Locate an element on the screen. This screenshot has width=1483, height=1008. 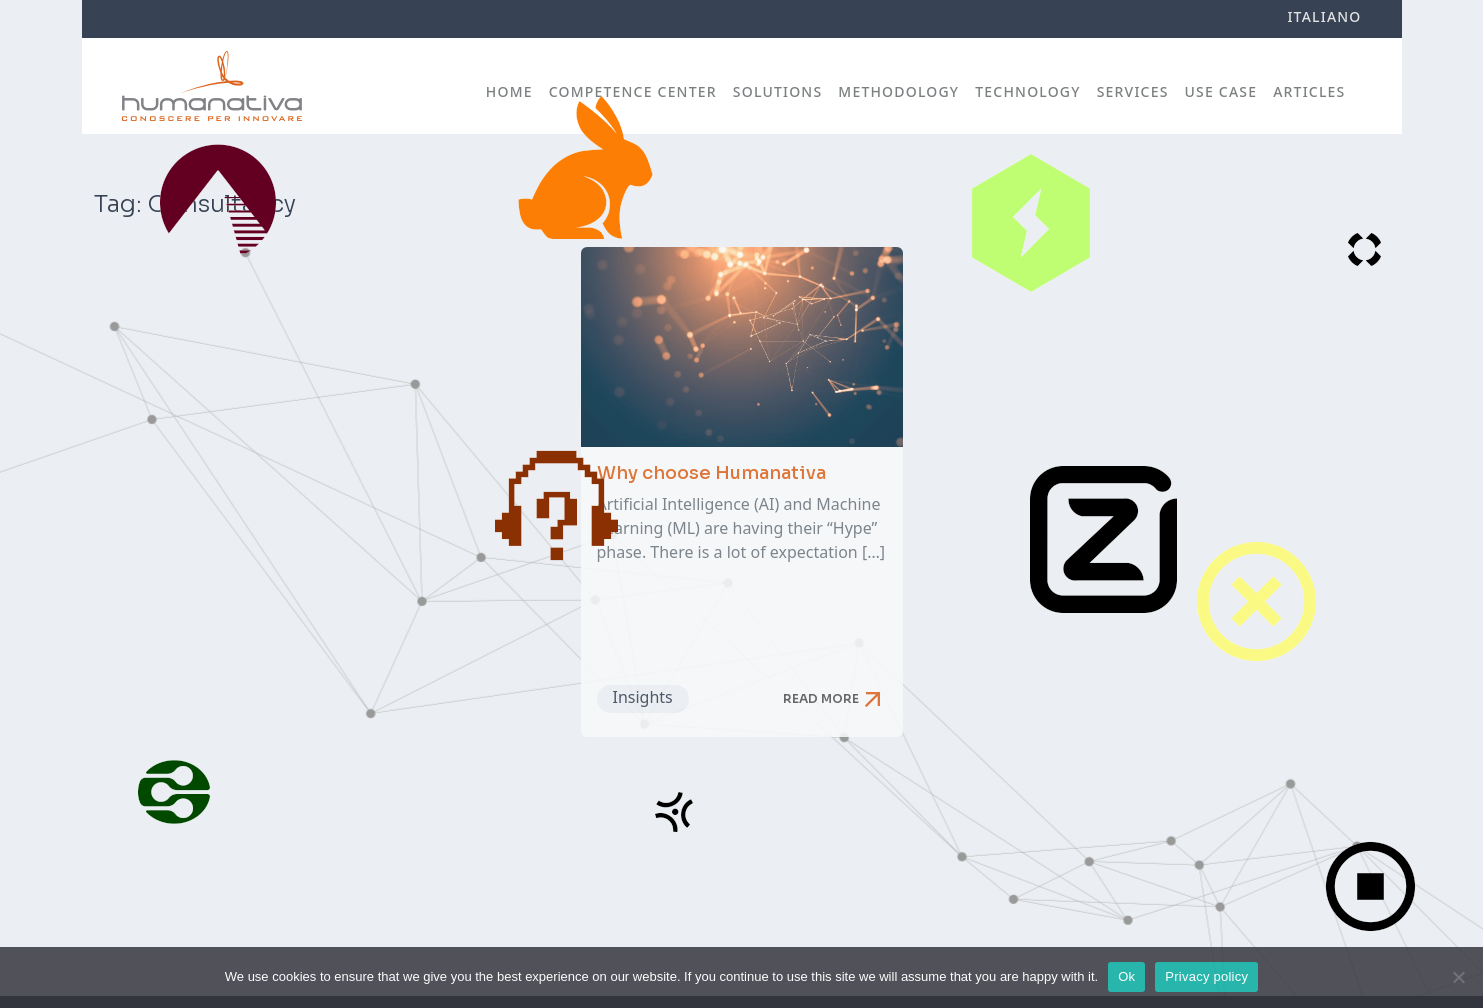
stop media playback is located at coordinates (1370, 886).